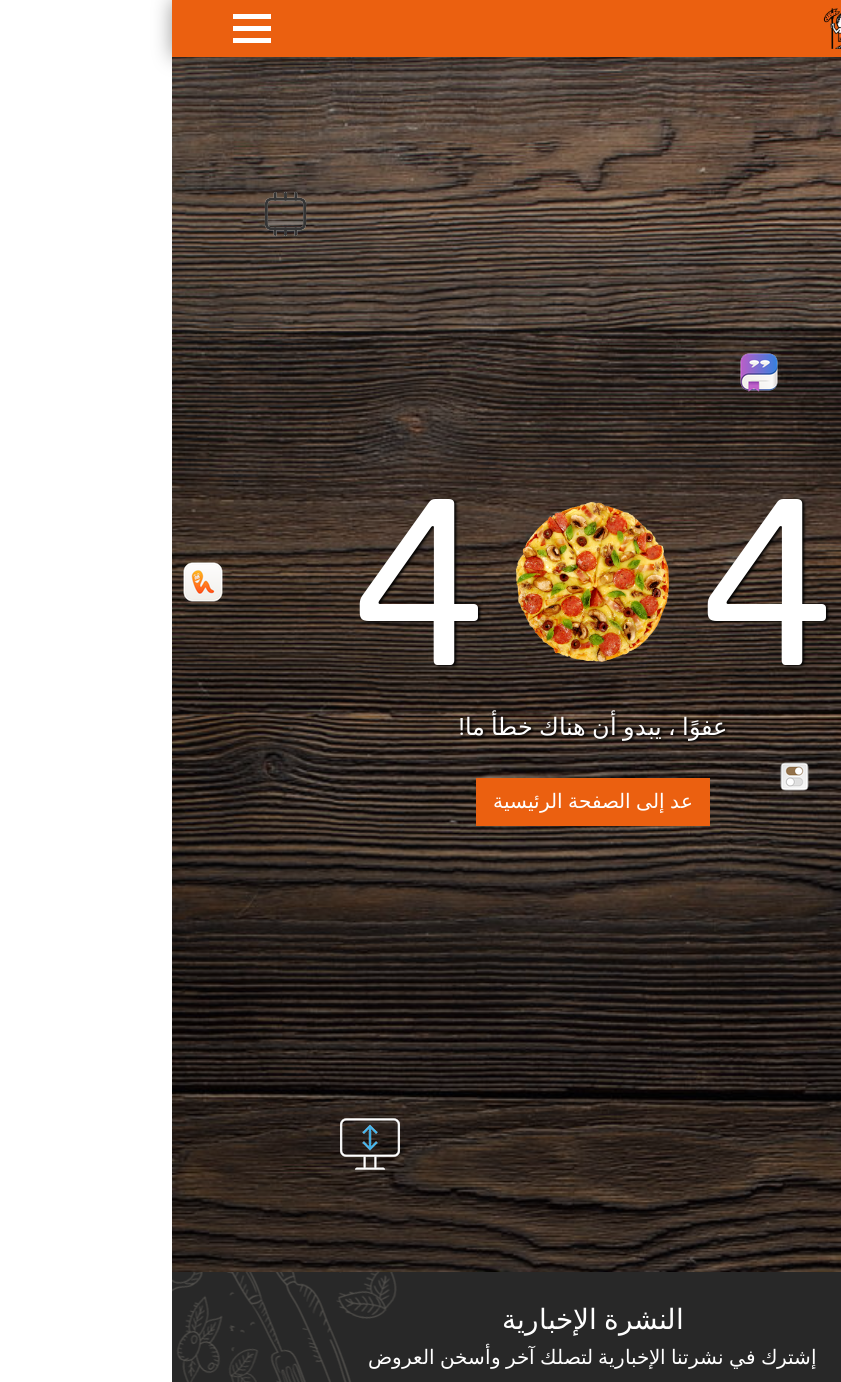 Image resolution: width=841 pixels, height=1382 pixels. Describe the element at coordinates (370, 1144) in the screenshot. I see `rotate or flip display orientation` at that location.